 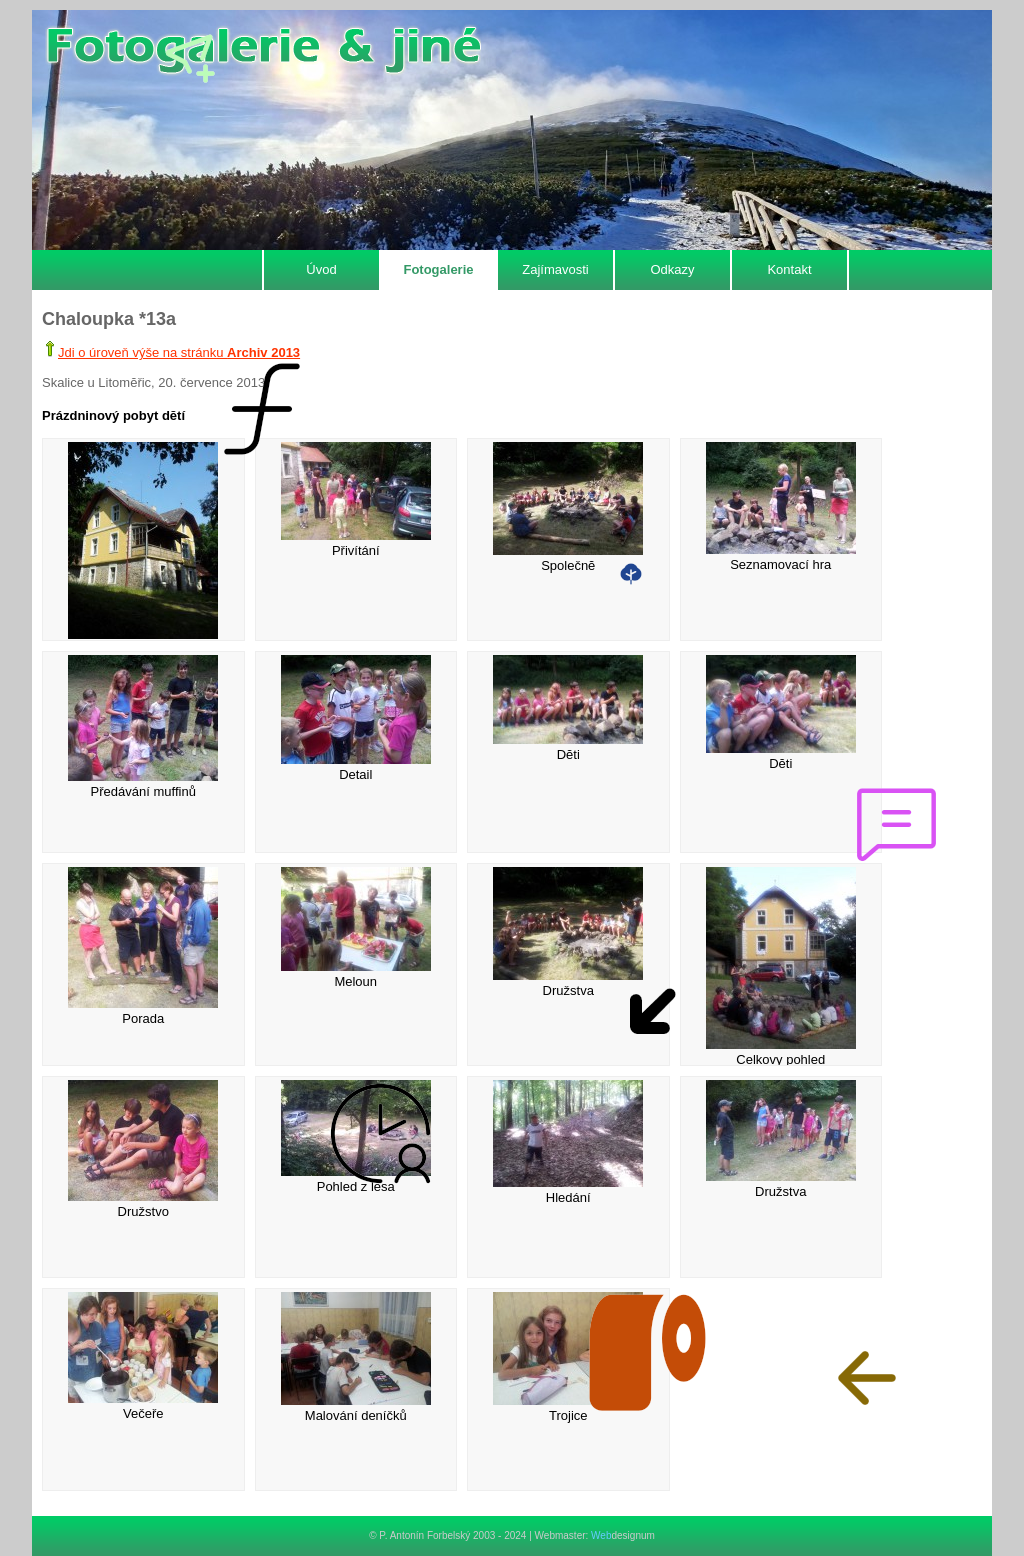 What do you see at coordinates (262, 409) in the screenshot?
I see `access mathematical functions or formulas` at bounding box center [262, 409].